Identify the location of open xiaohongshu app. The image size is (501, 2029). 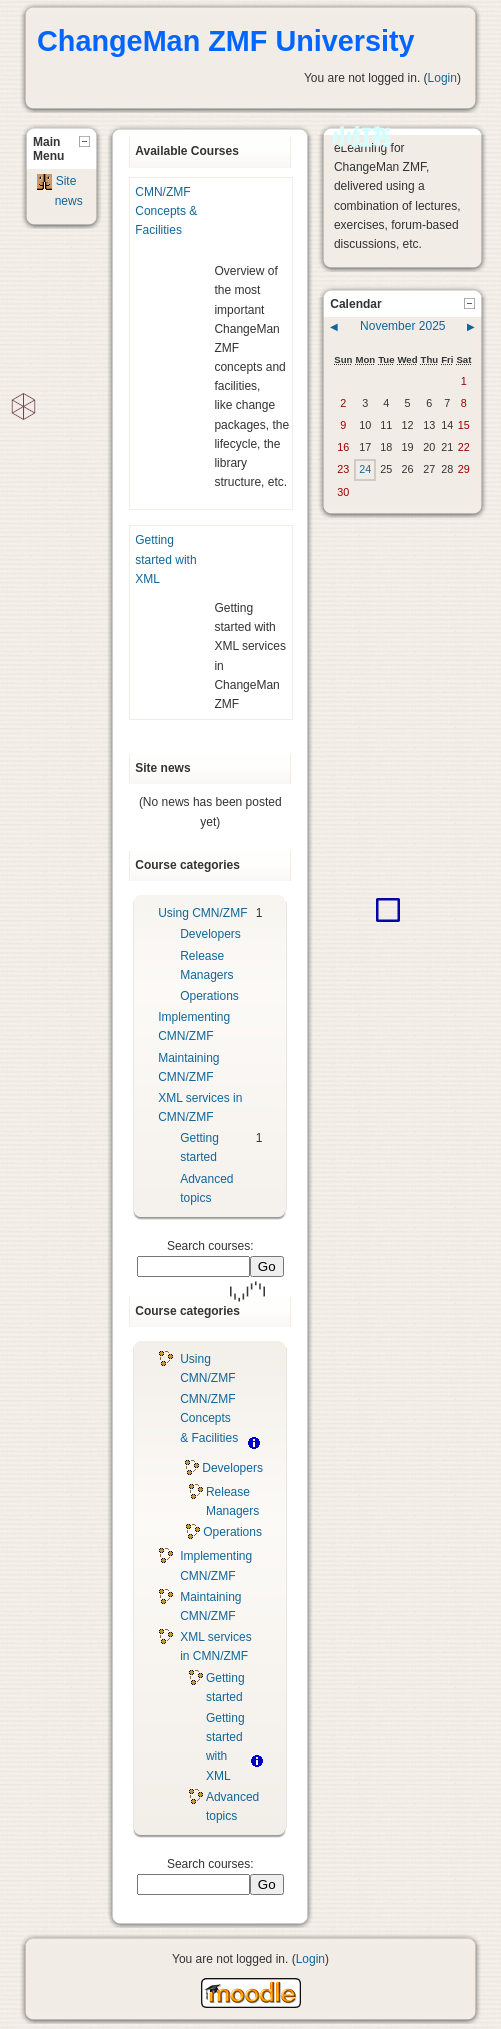
(361, 136).